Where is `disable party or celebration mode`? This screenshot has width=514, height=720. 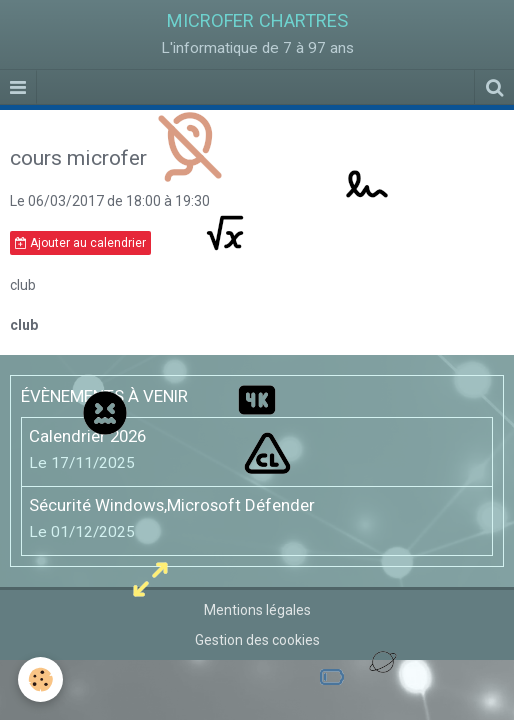 disable party or celebration mode is located at coordinates (190, 147).